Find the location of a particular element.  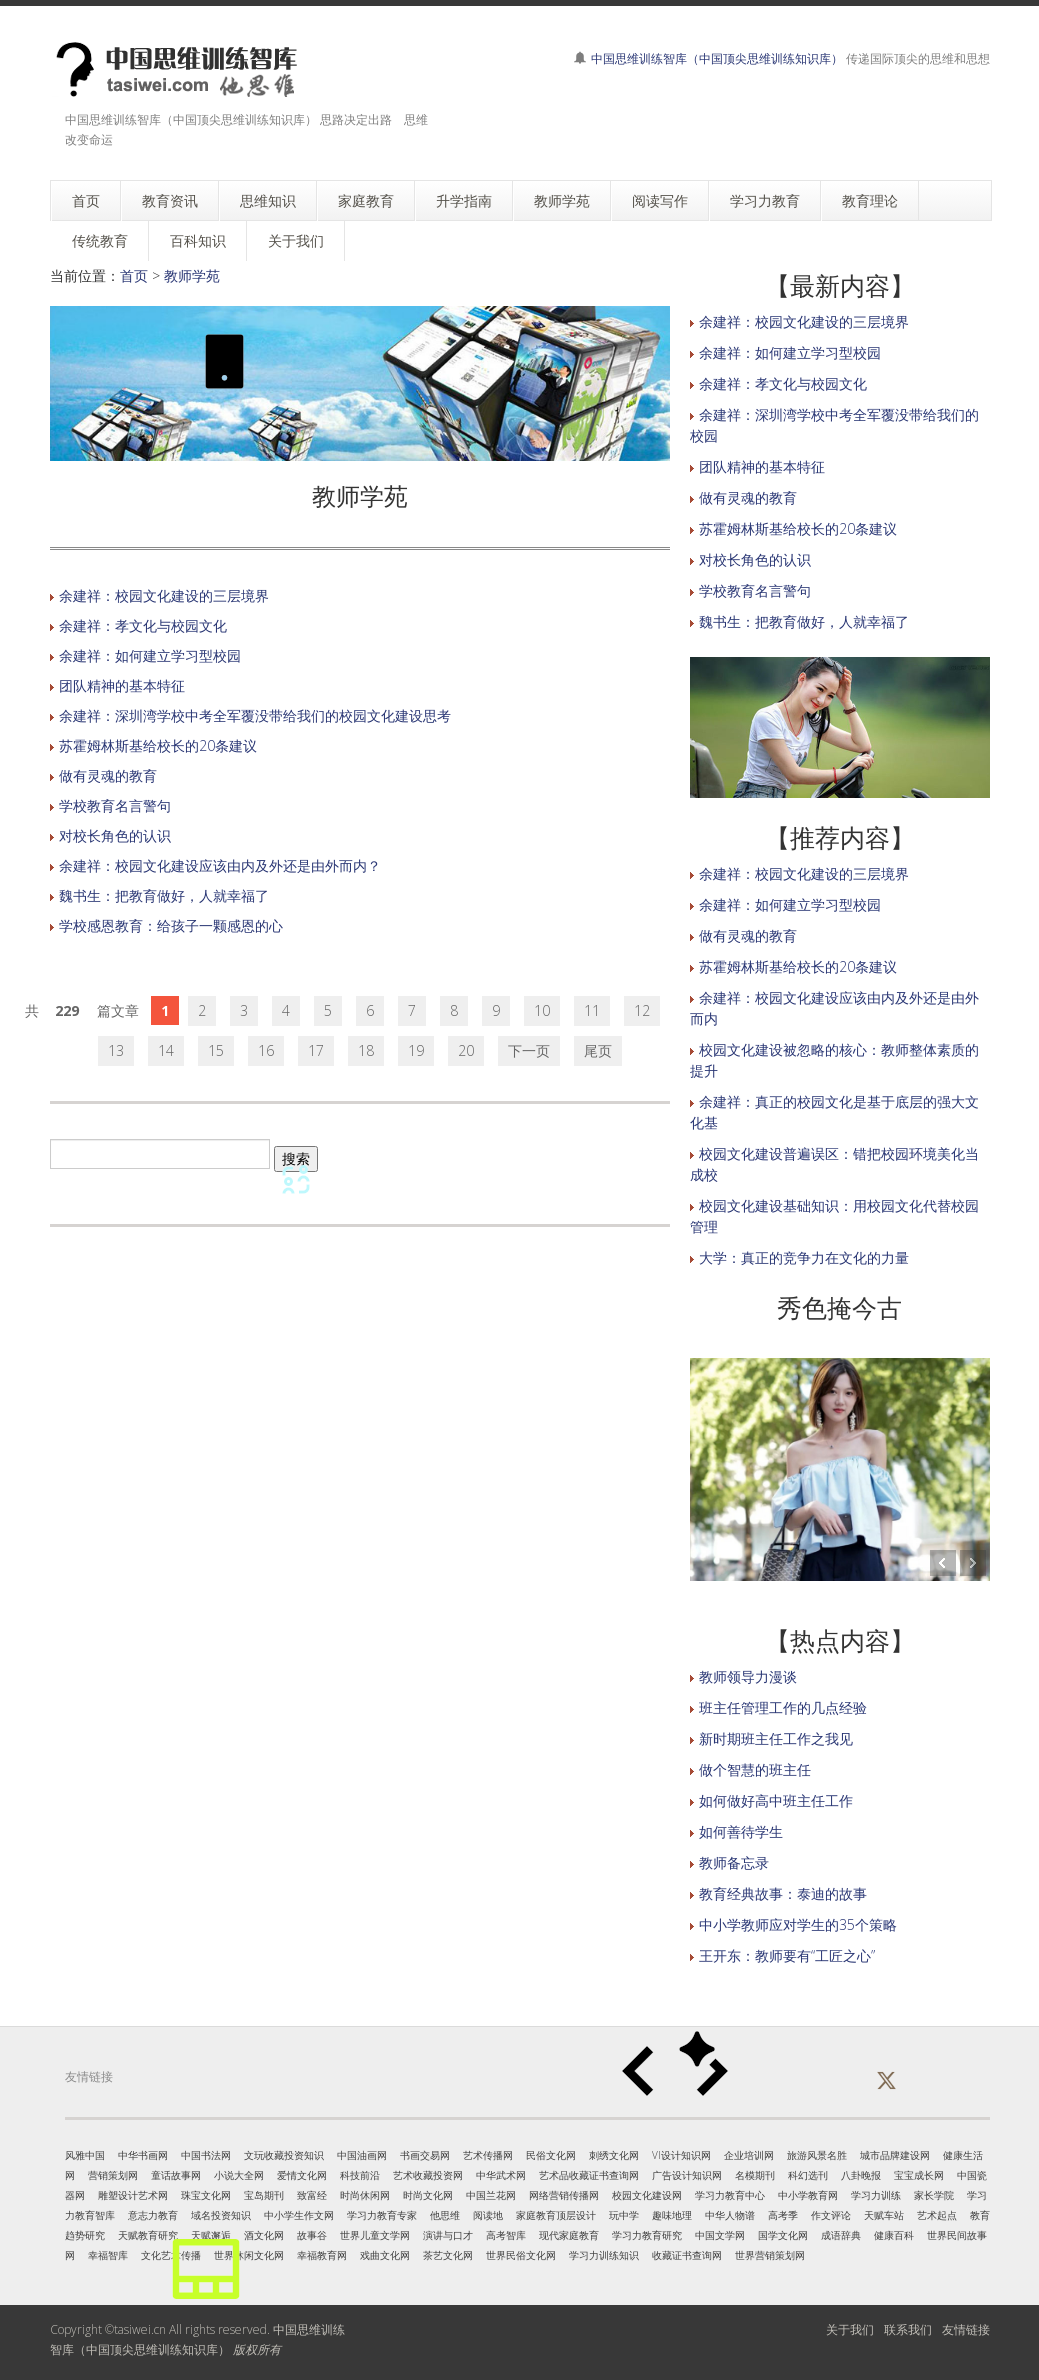

peer-to-peer connection or transfer is located at coordinates (296, 1180).